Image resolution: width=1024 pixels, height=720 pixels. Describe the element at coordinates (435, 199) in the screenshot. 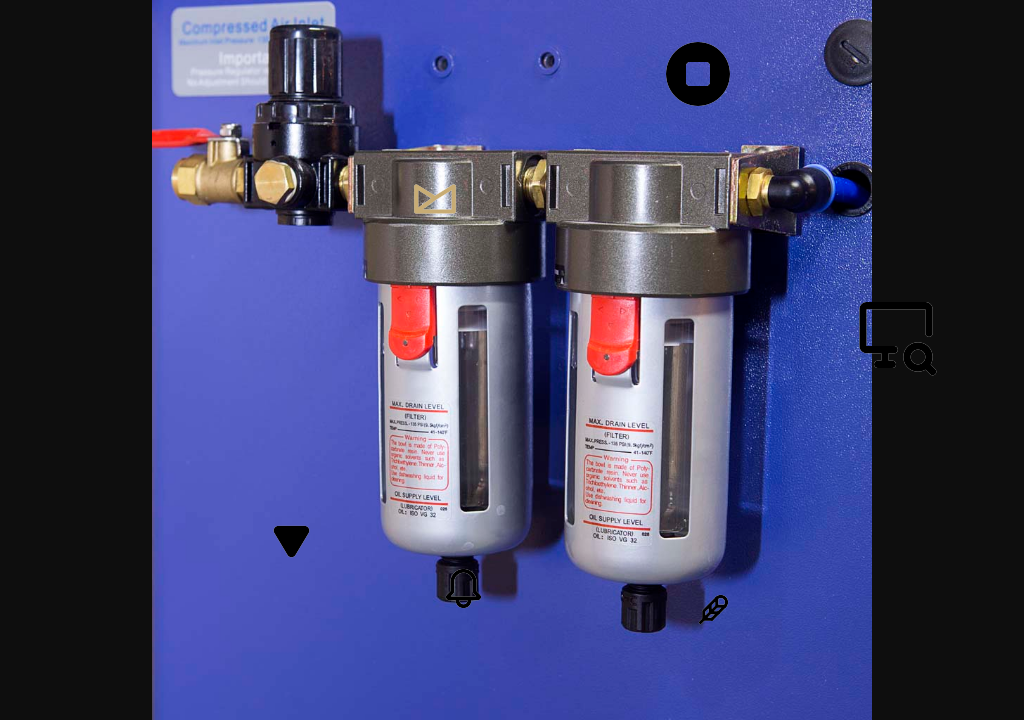

I see `campaign monitor logo` at that location.